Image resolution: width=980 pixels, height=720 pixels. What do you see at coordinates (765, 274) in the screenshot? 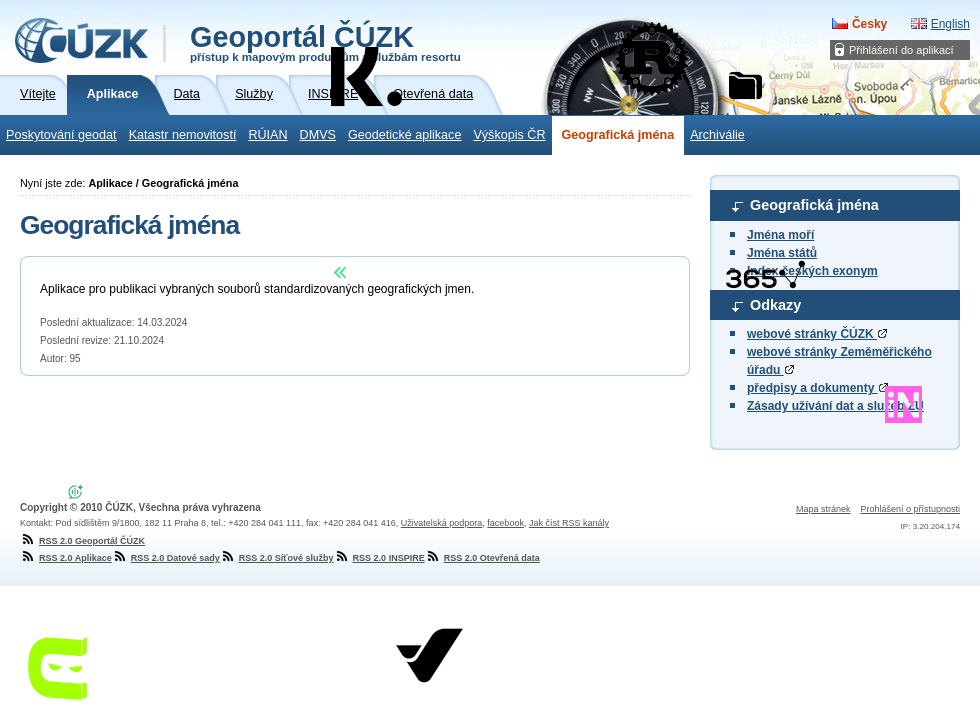
I see `365 data science logo` at bounding box center [765, 274].